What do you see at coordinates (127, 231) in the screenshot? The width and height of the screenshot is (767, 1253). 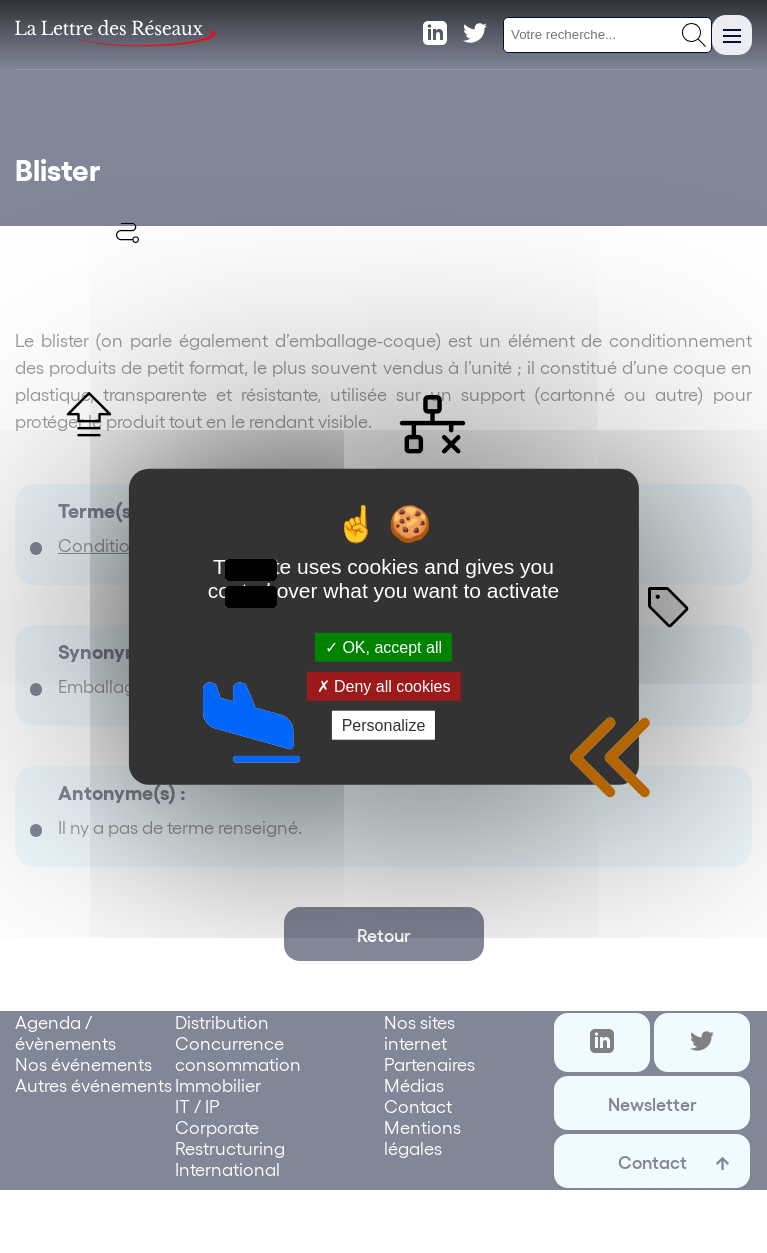 I see `view or edit a route path` at bounding box center [127, 231].